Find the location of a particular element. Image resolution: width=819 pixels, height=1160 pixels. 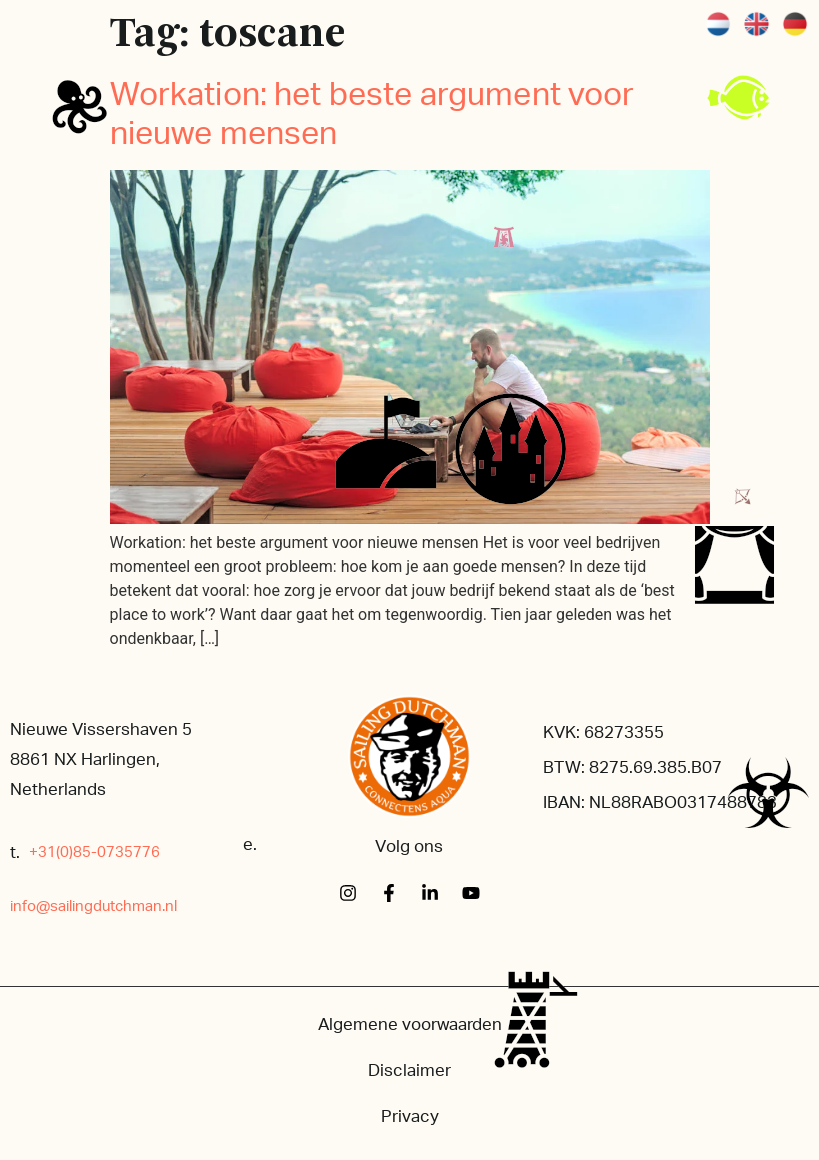

enter a magic portal or dimensional gateway is located at coordinates (504, 237).